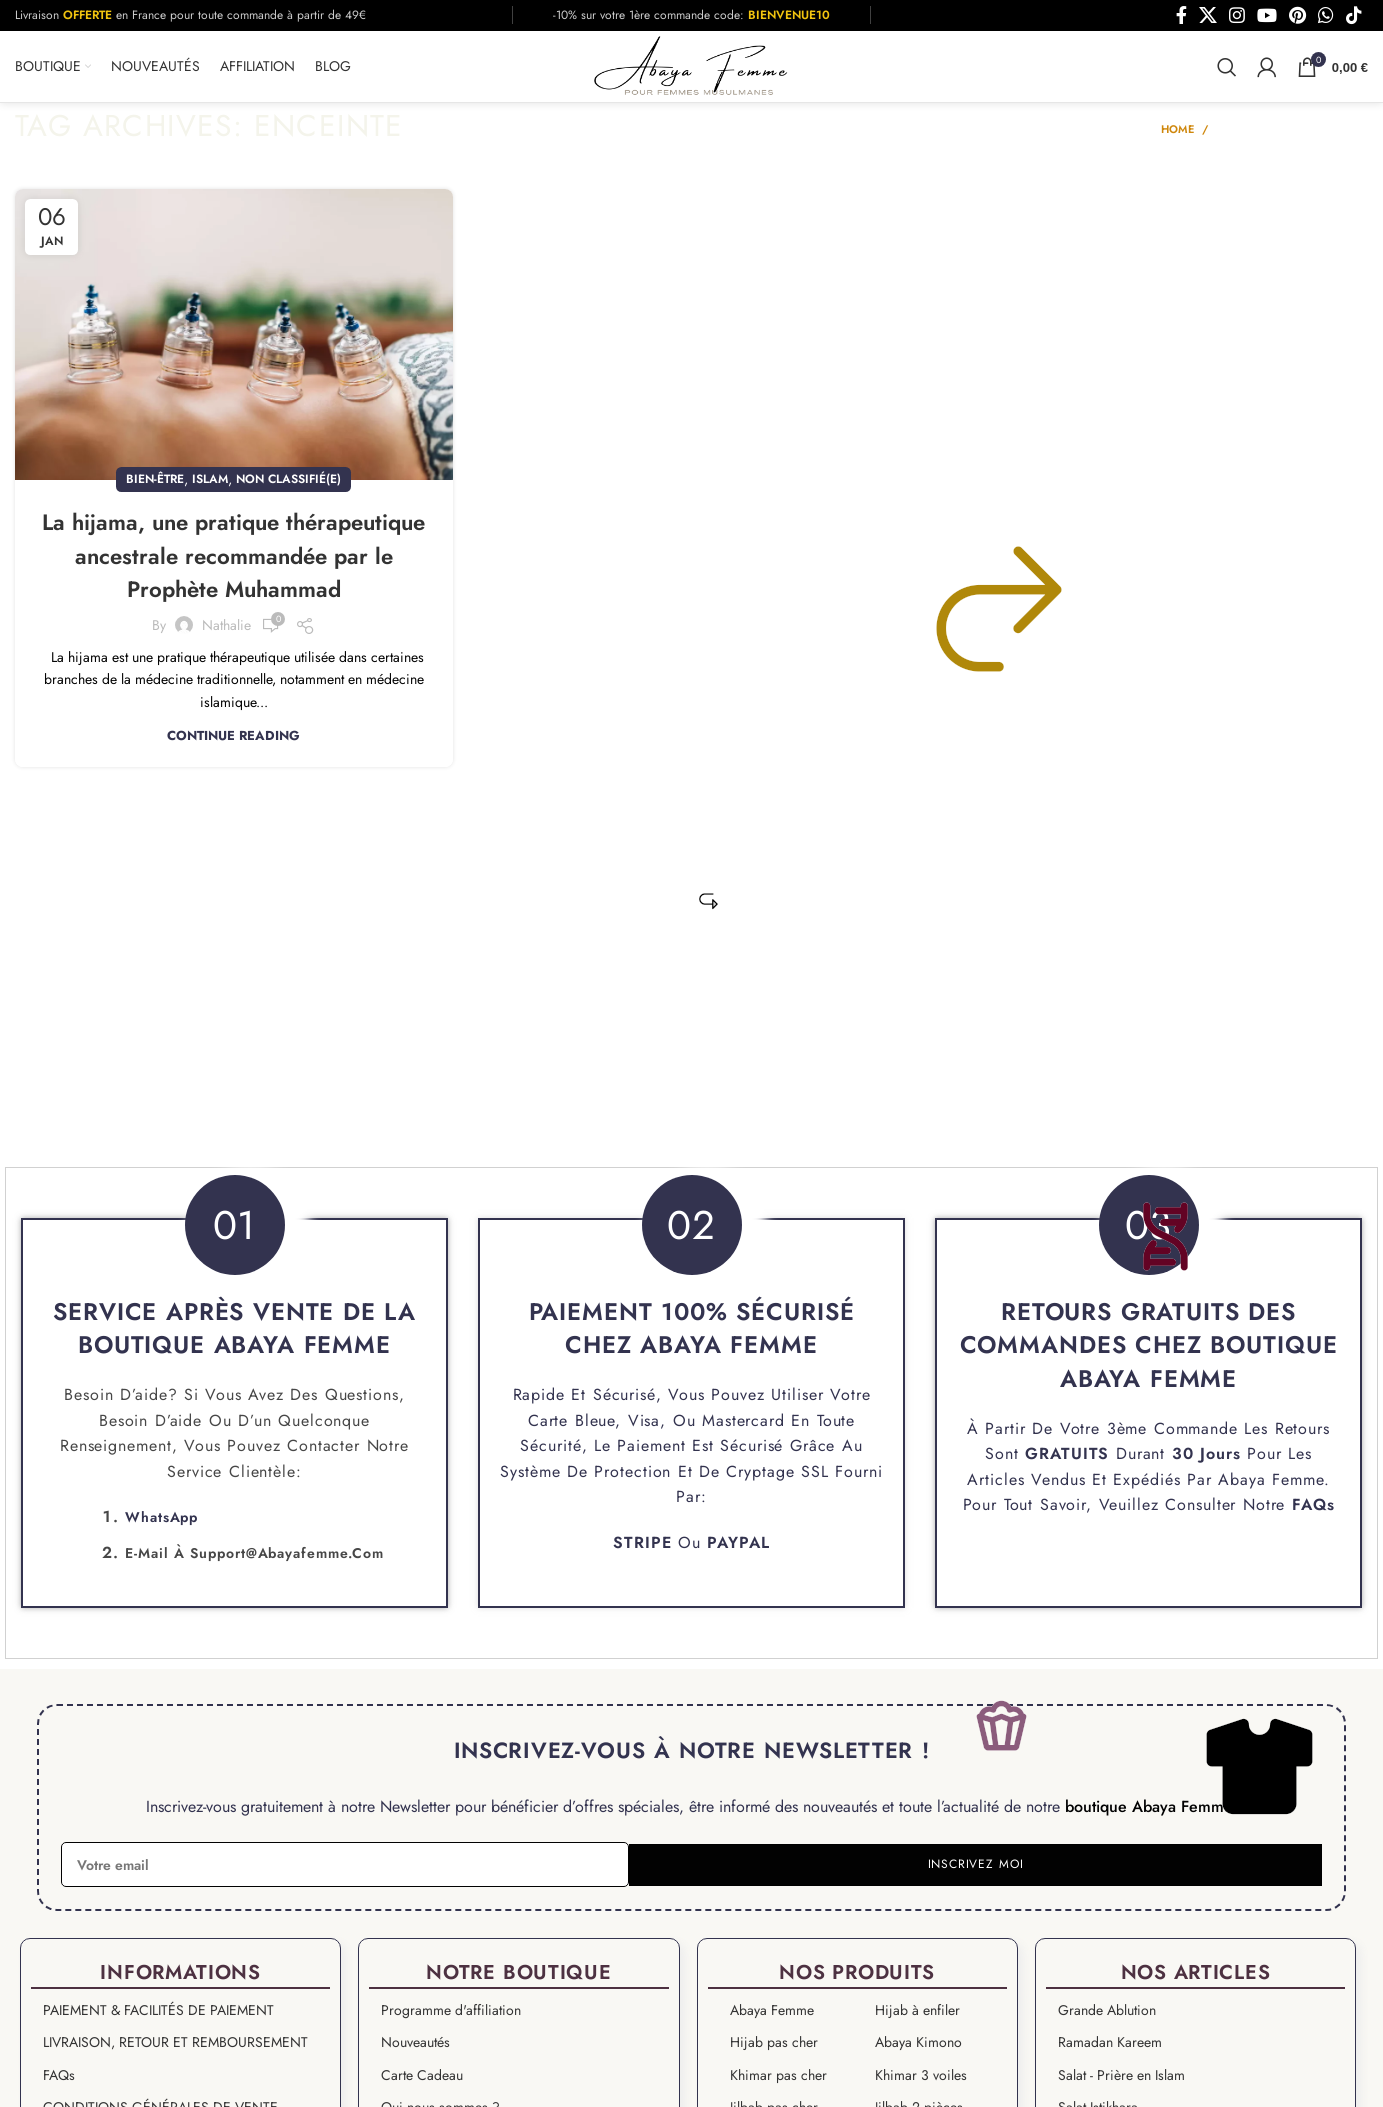 This screenshot has width=1383, height=2107. Describe the element at coordinates (1165, 1236) in the screenshot. I see `access genetics or biological data` at that location.